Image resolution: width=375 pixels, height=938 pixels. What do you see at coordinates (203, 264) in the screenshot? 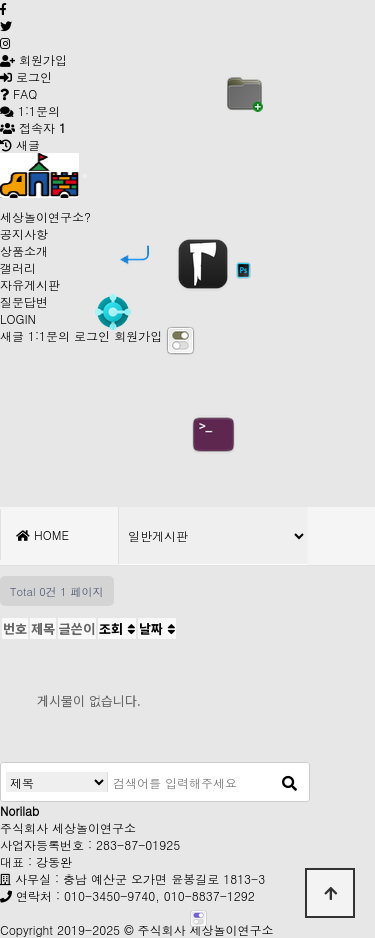
I see `launch The Long Dark game` at bounding box center [203, 264].